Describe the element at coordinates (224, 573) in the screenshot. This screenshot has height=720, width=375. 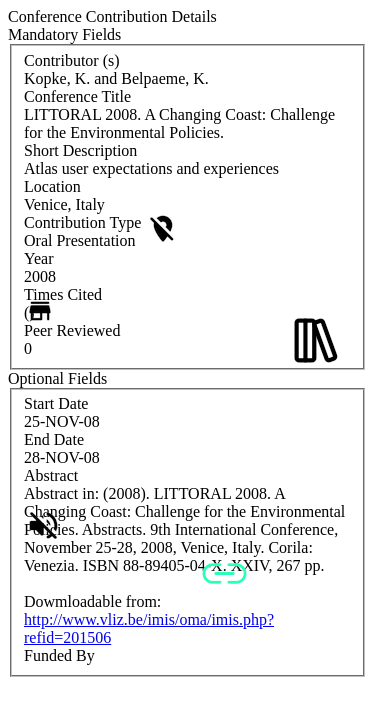
I see `copy link to clipboard` at that location.